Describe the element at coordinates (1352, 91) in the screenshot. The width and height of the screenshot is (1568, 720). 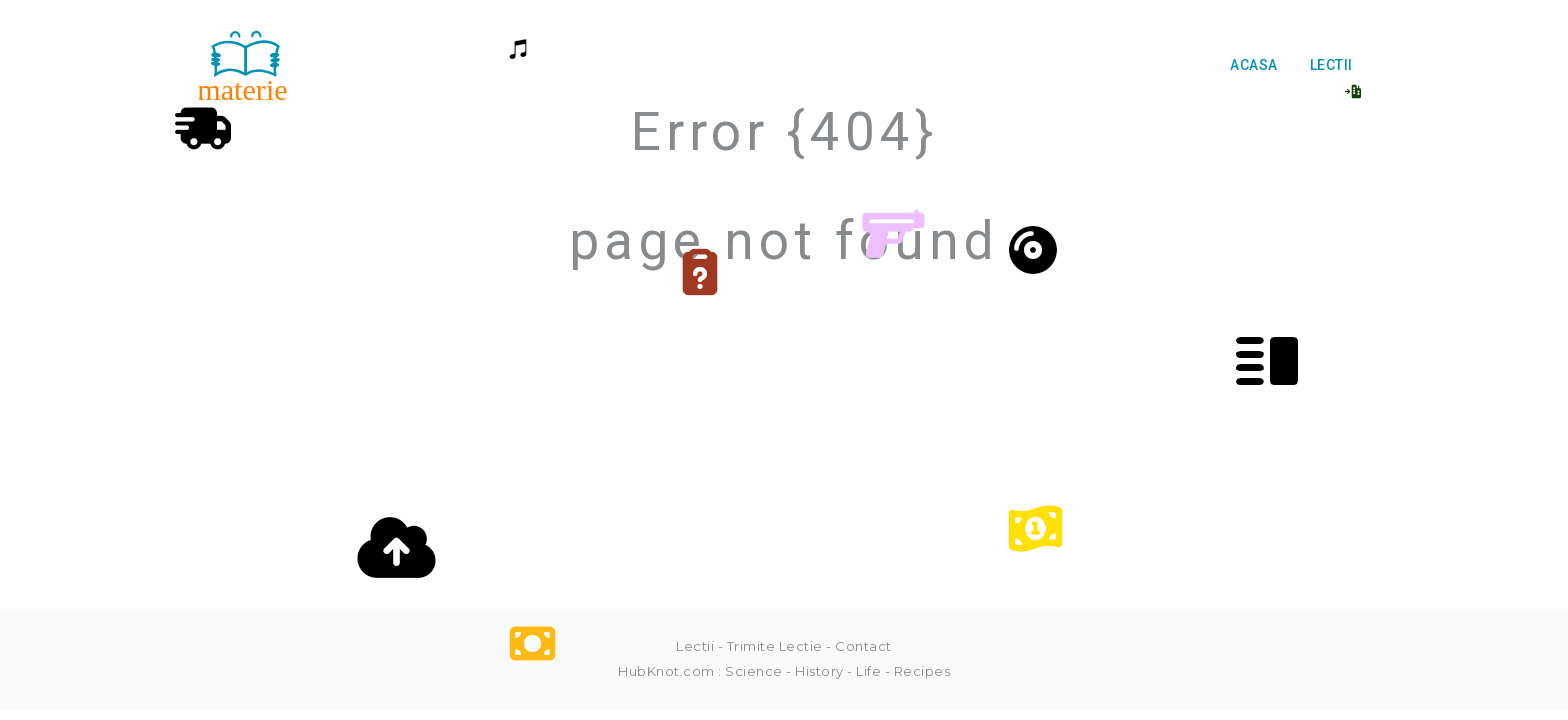
I see `navigate to city or urban area` at that location.